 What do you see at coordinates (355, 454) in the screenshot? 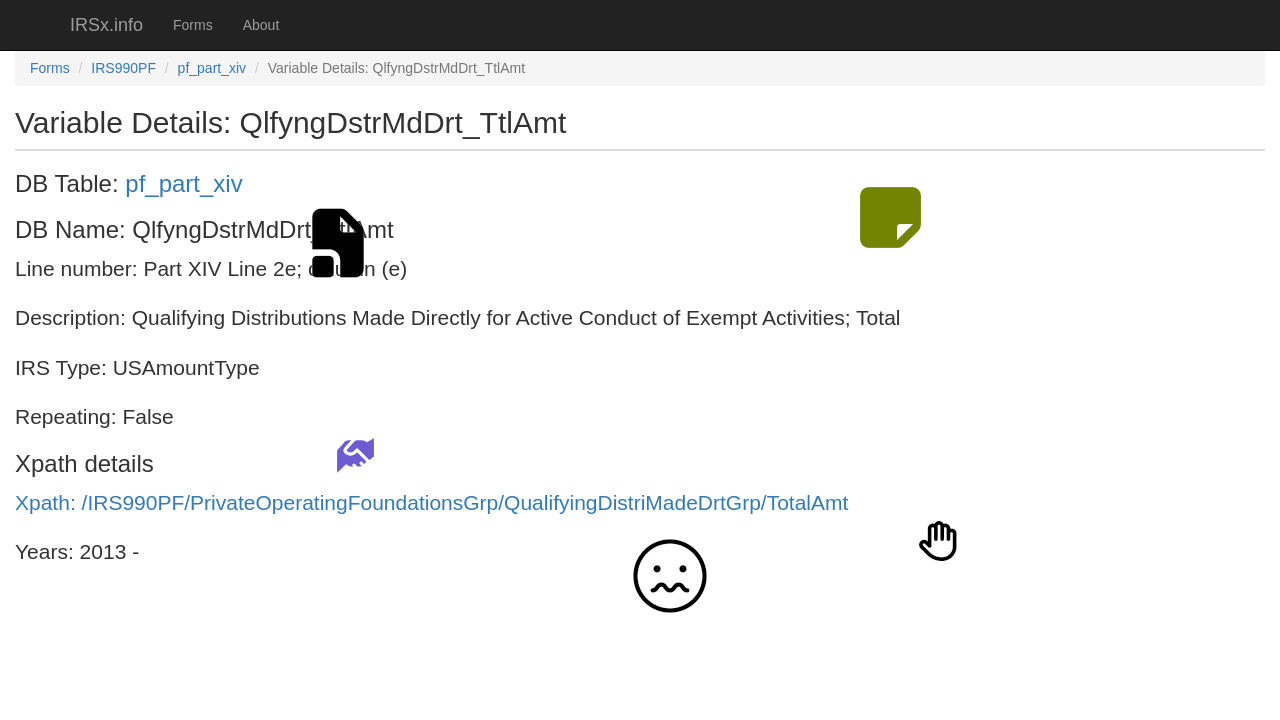
I see `access help or support resources` at bounding box center [355, 454].